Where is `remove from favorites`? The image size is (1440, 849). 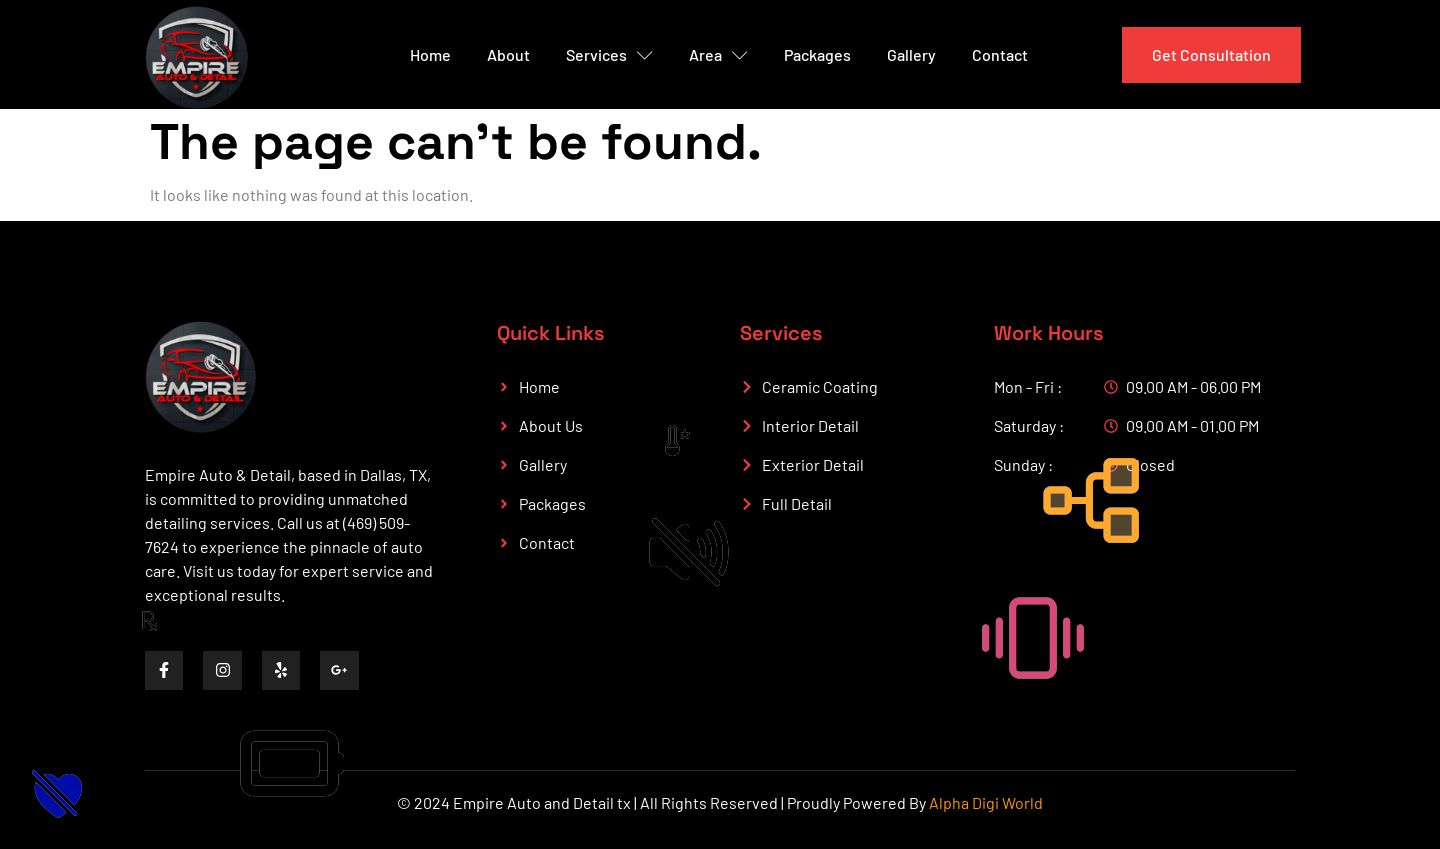
remove from favorites is located at coordinates (57, 794).